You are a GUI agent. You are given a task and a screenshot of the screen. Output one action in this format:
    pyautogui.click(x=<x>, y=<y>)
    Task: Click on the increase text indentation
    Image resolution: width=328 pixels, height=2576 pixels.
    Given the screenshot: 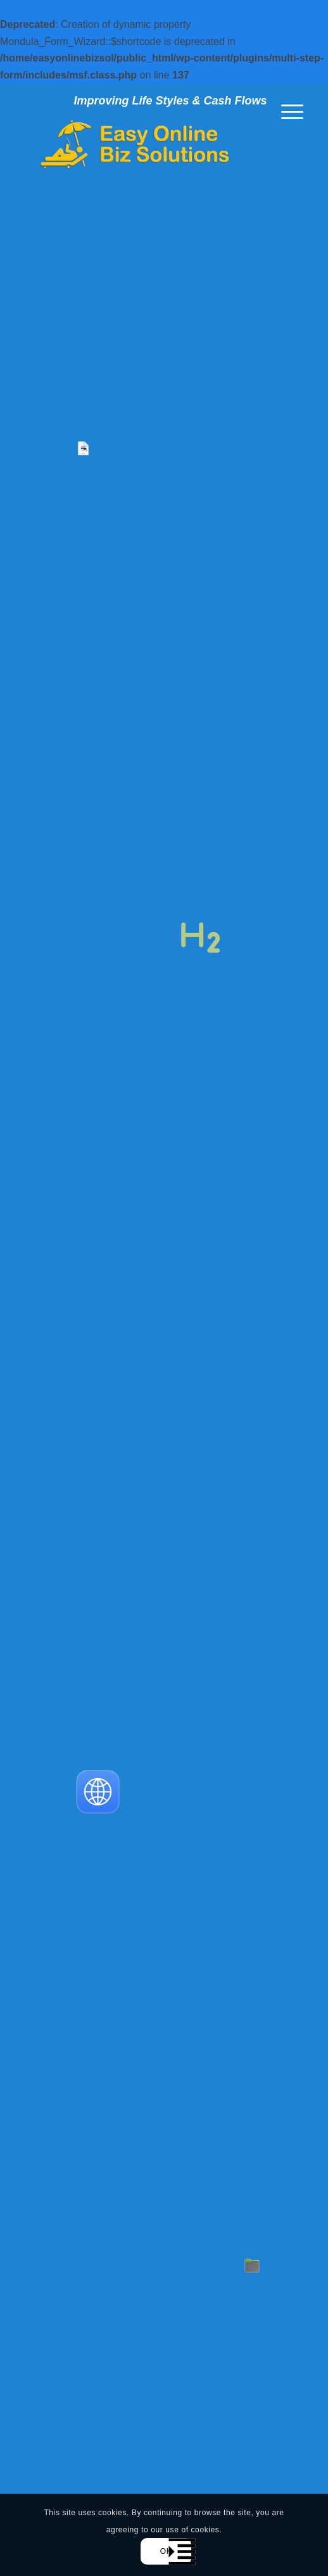 What is the action you would take?
    pyautogui.click(x=182, y=2551)
    